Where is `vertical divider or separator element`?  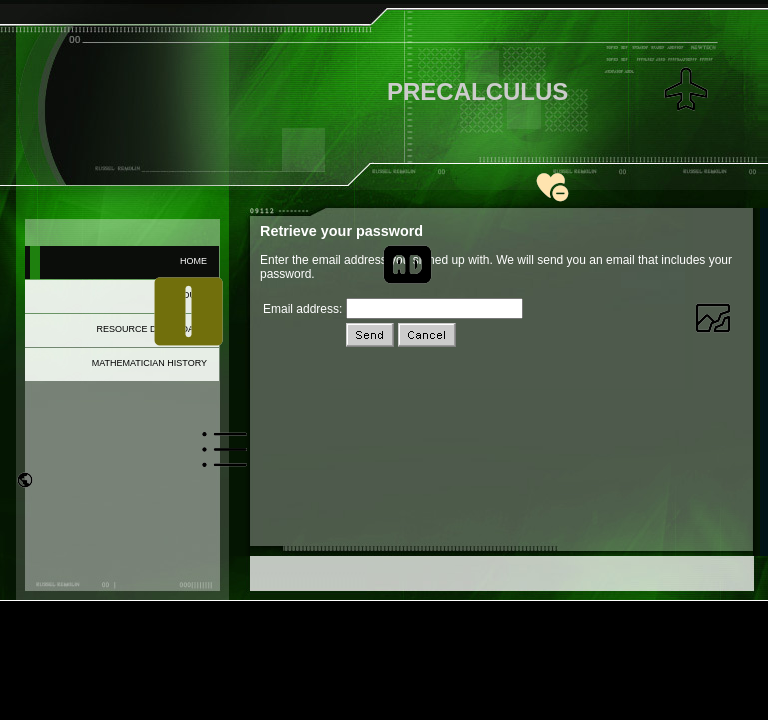
vertical divider or separator element is located at coordinates (188, 311).